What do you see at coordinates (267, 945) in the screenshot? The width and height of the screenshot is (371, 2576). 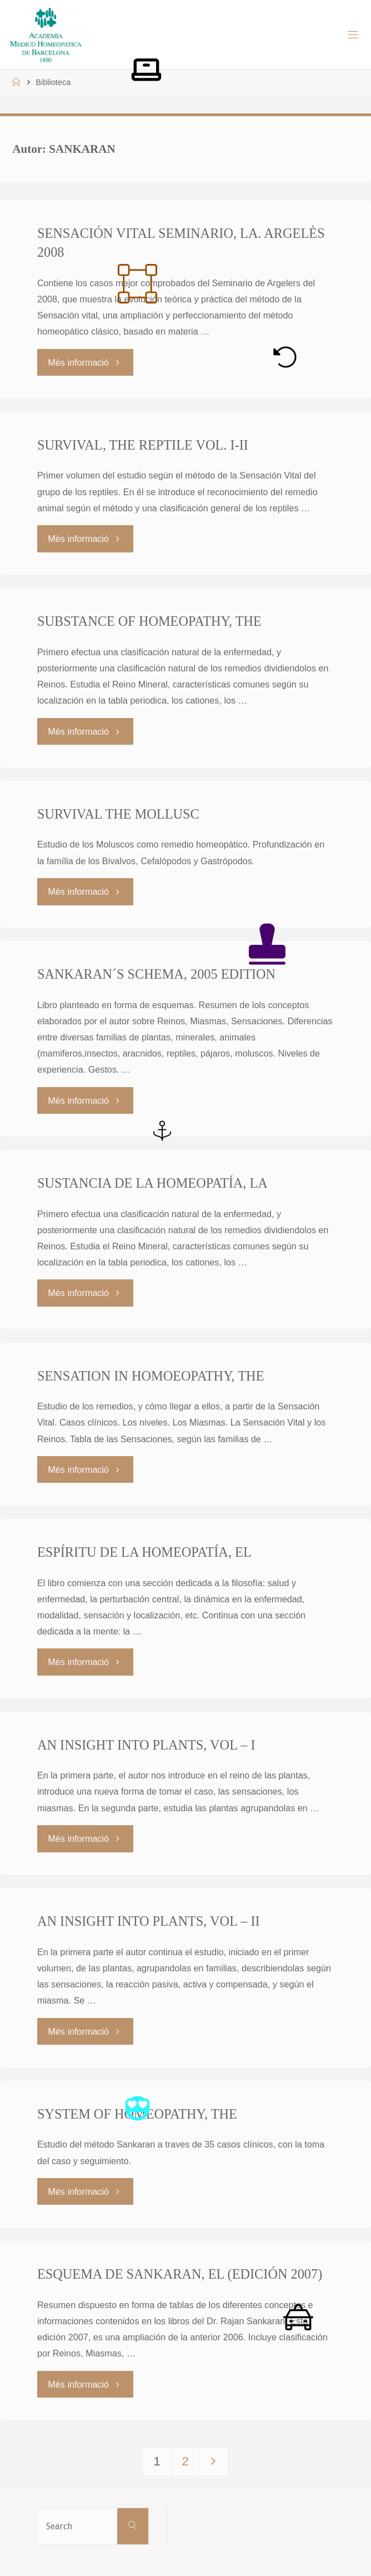 I see `apply a stamp or seal to a document` at bounding box center [267, 945].